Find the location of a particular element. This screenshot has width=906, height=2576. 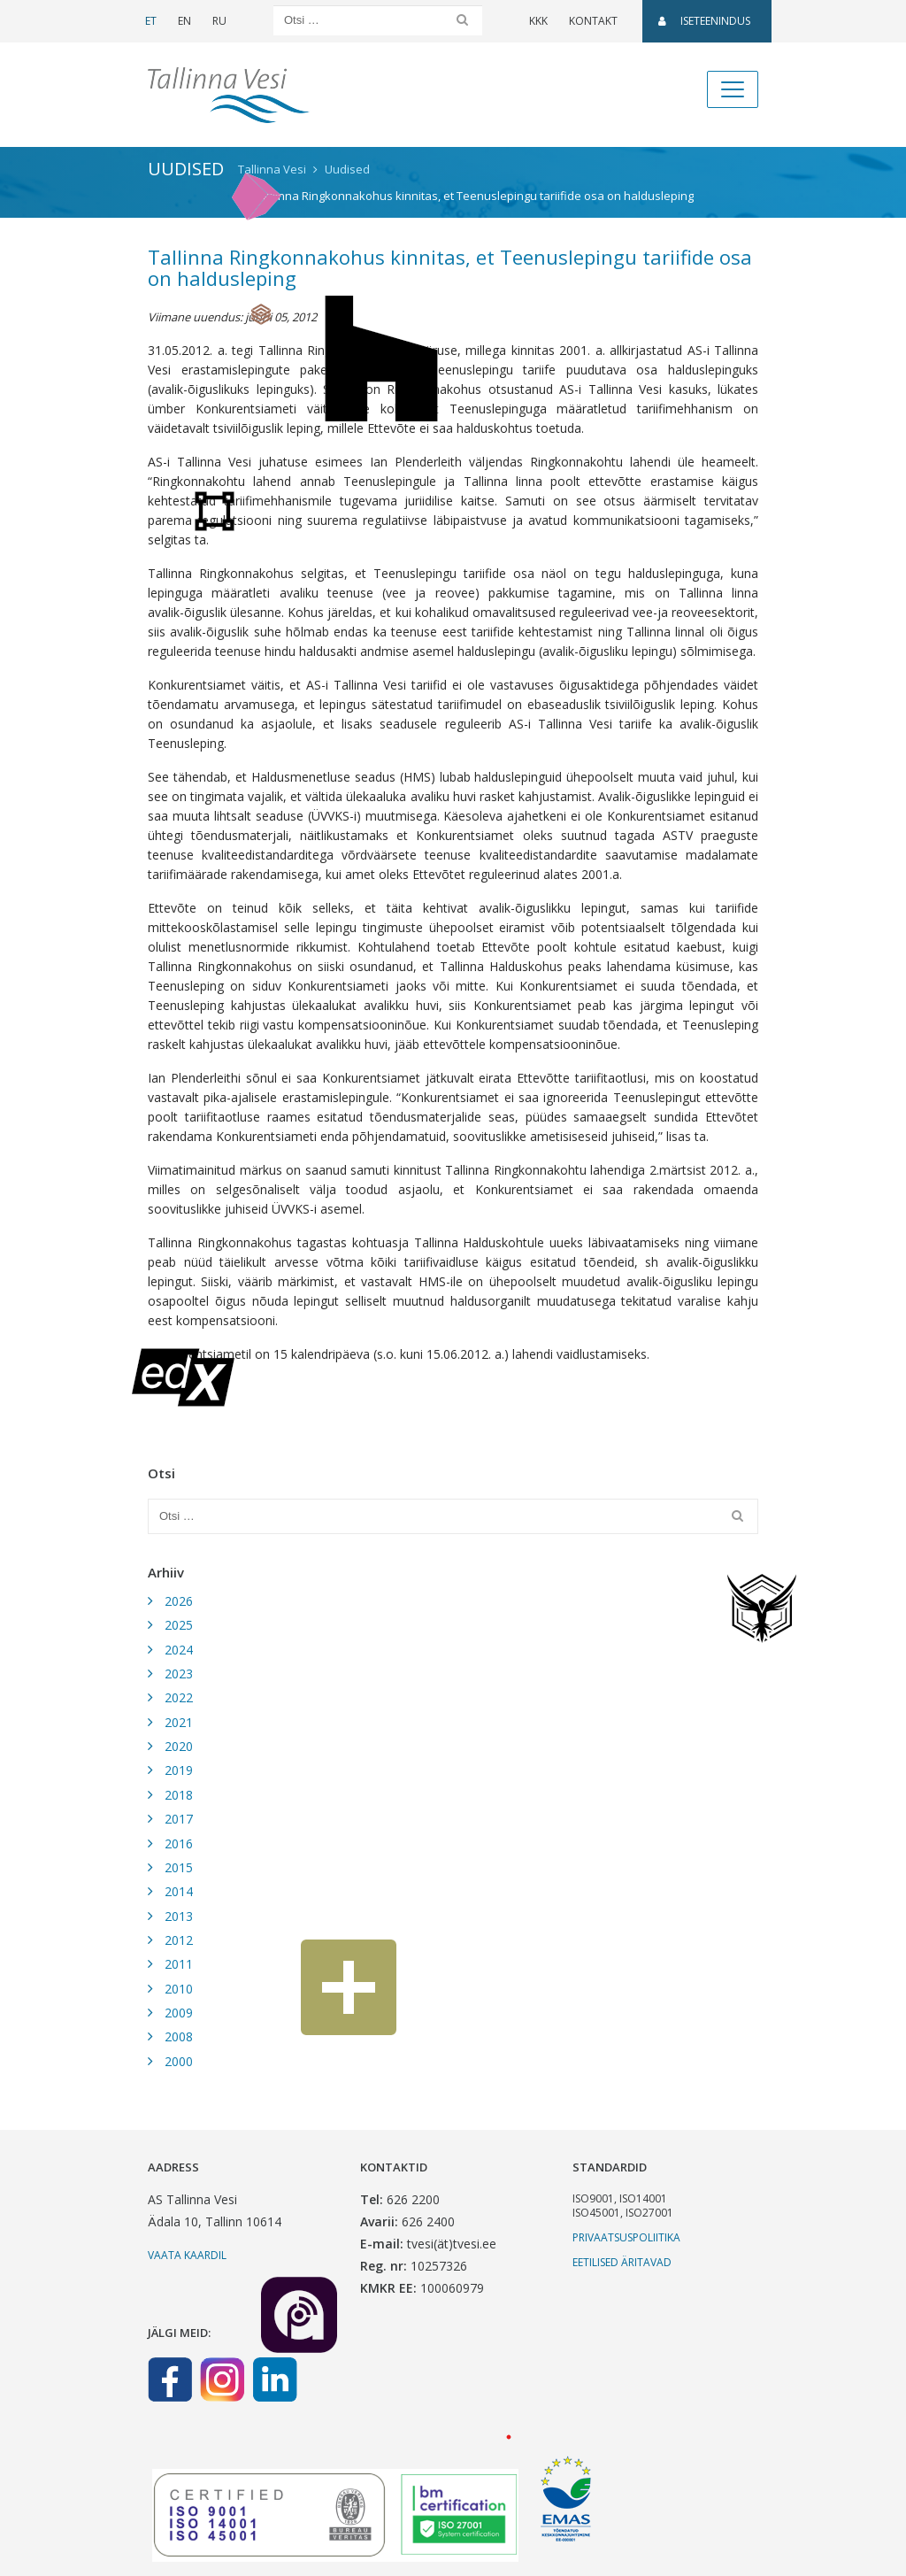

open Podcast Addict app is located at coordinates (299, 2315).